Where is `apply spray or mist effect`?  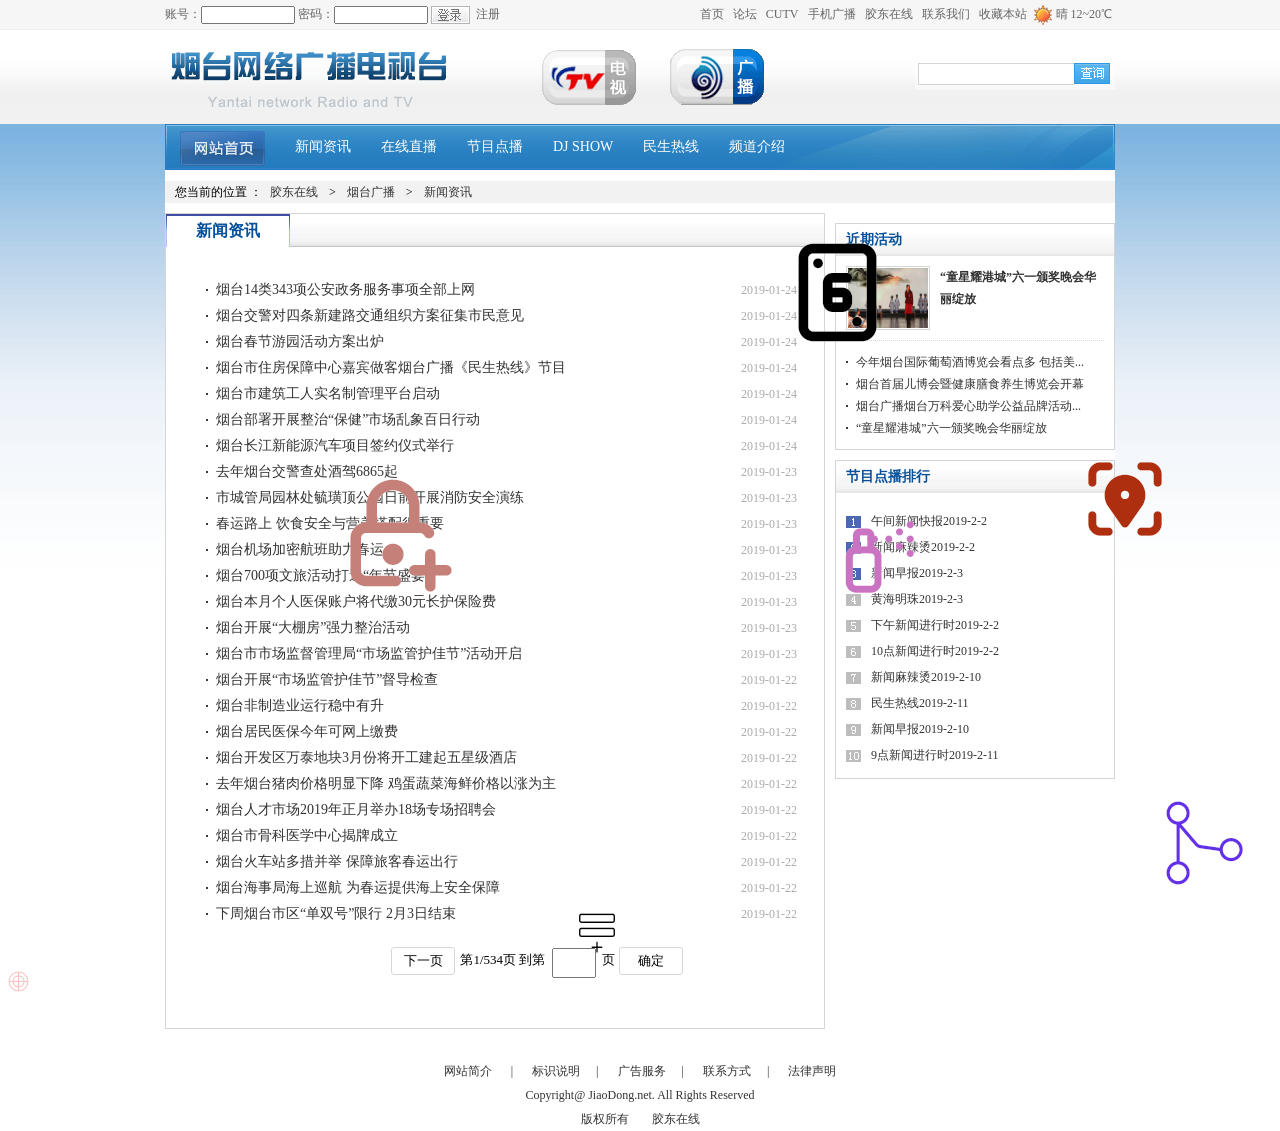 apply spray or mist effect is located at coordinates (878, 557).